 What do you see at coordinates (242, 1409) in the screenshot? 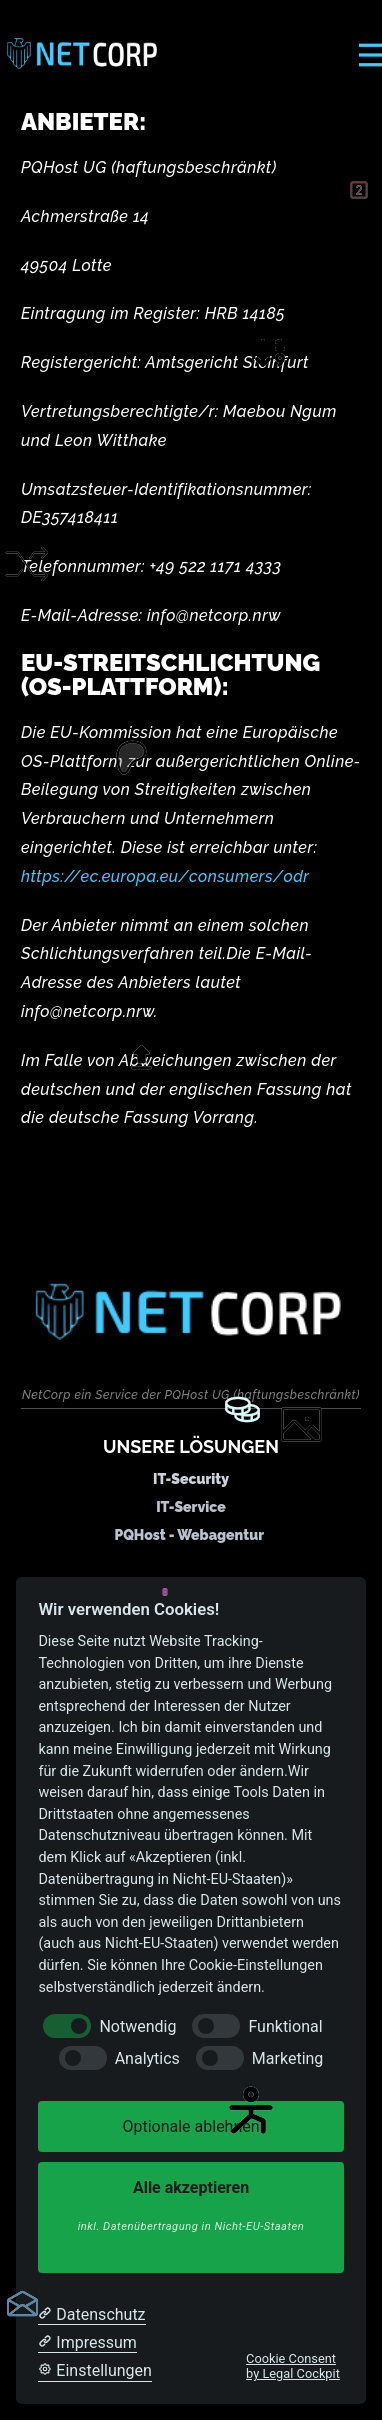
I see `view your coin balance or currency` at bounding box center [242, 1409].